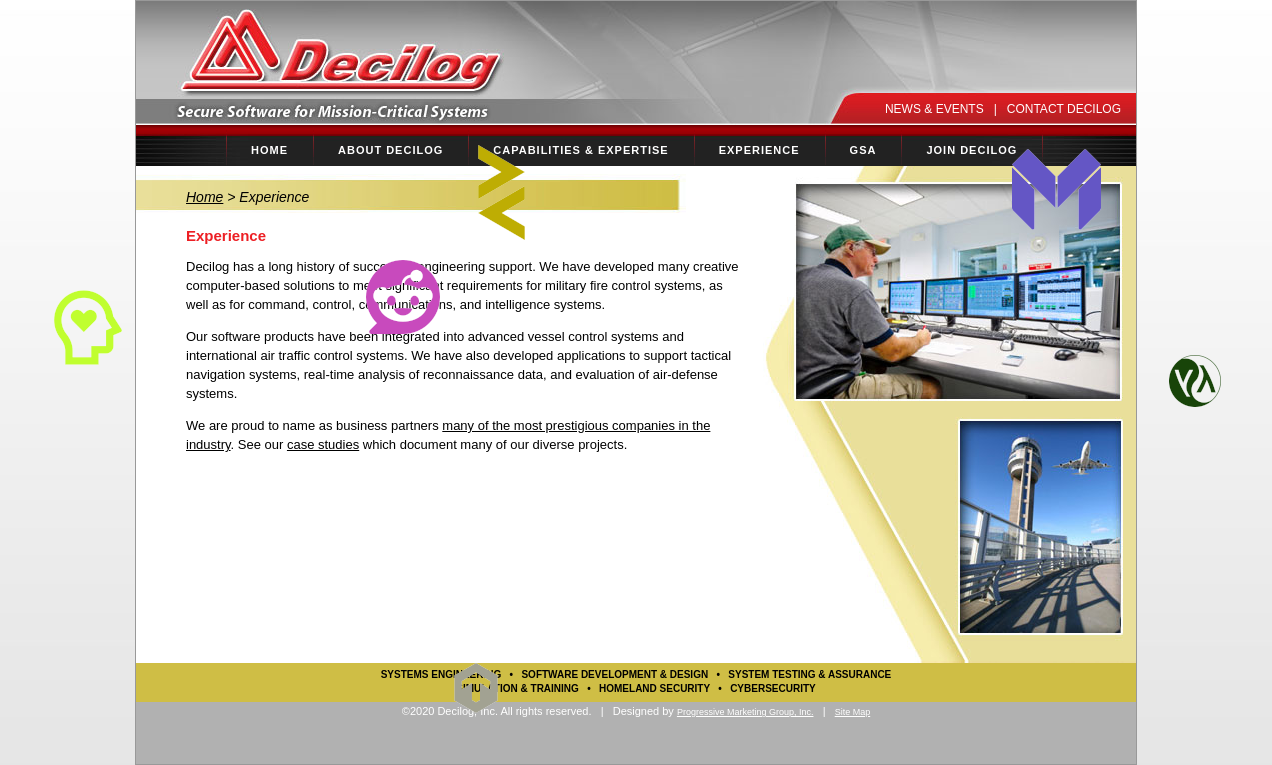 This screenshot has width=1272, height=765. I want to click on open the Reddit app, so click(403, 297).